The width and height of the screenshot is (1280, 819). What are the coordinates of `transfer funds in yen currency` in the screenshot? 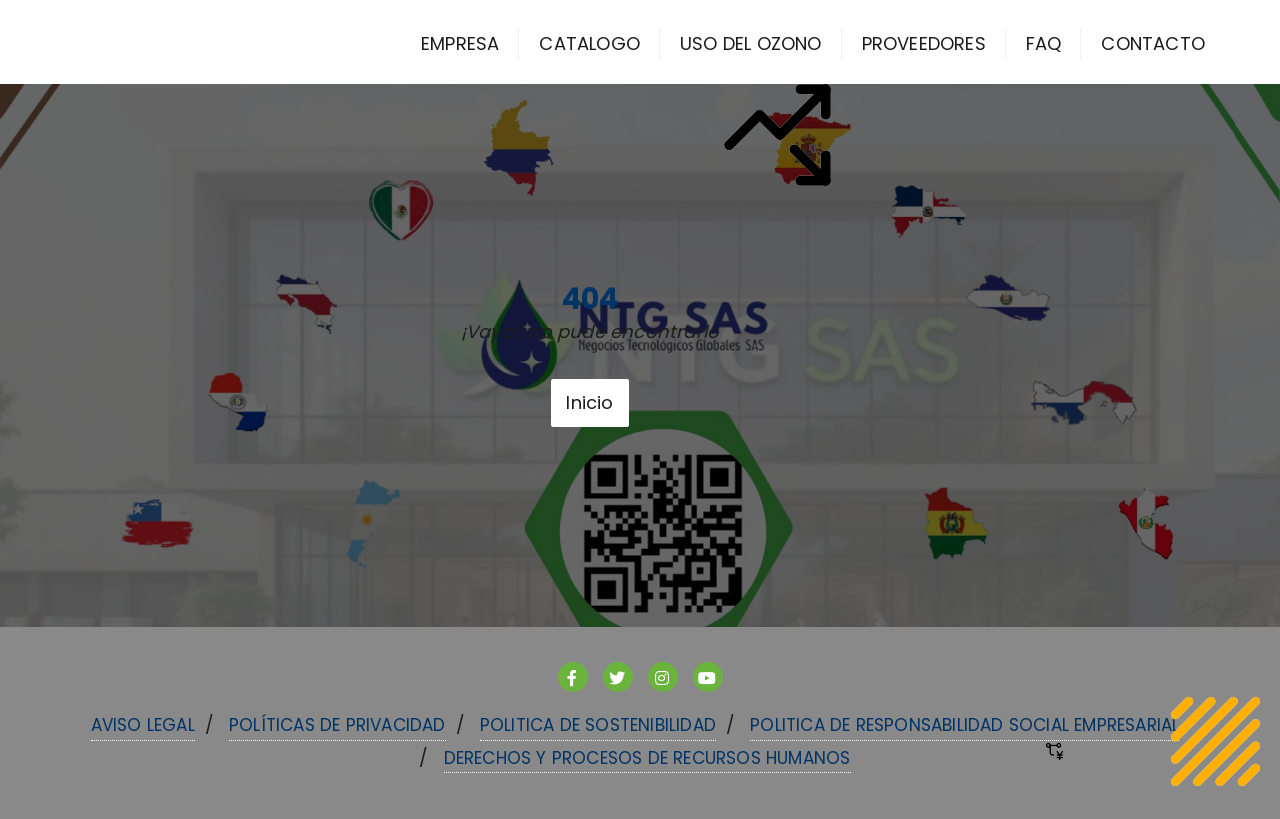 It's located at (1054, 751).